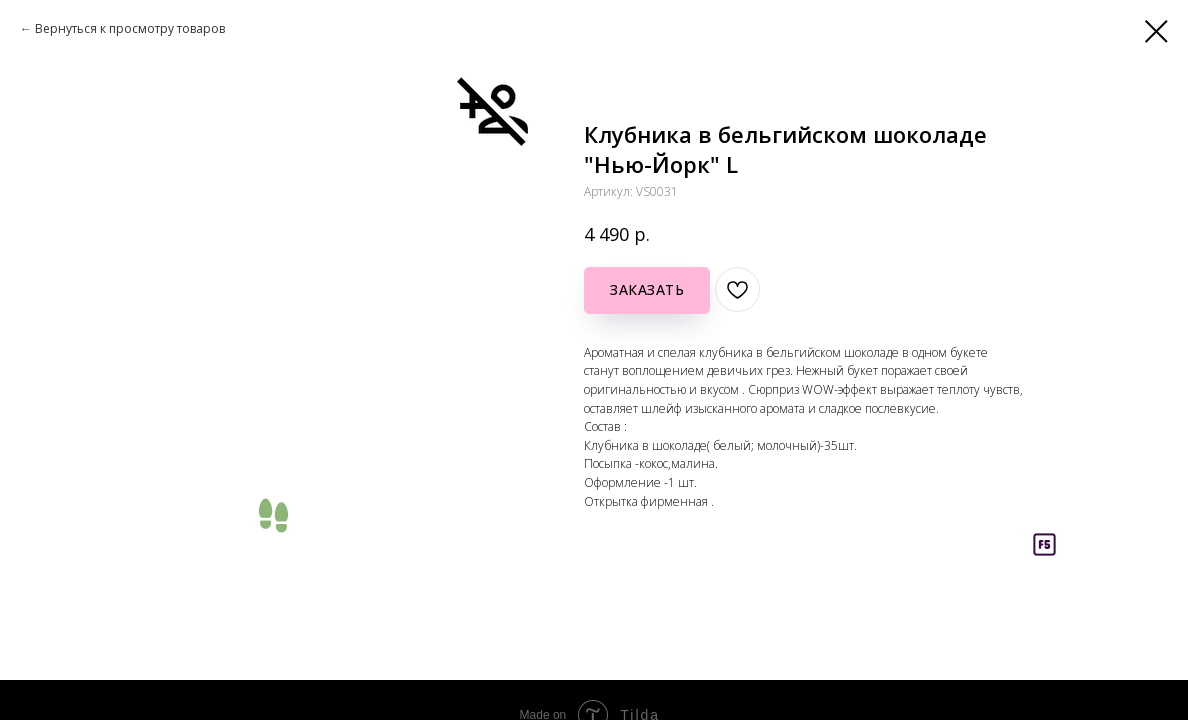 This screenshot has height=720, width=1188. Describe the element at coordinates (273, 515) in the screenshot. I see `view step tracking or walking activity` at that location.